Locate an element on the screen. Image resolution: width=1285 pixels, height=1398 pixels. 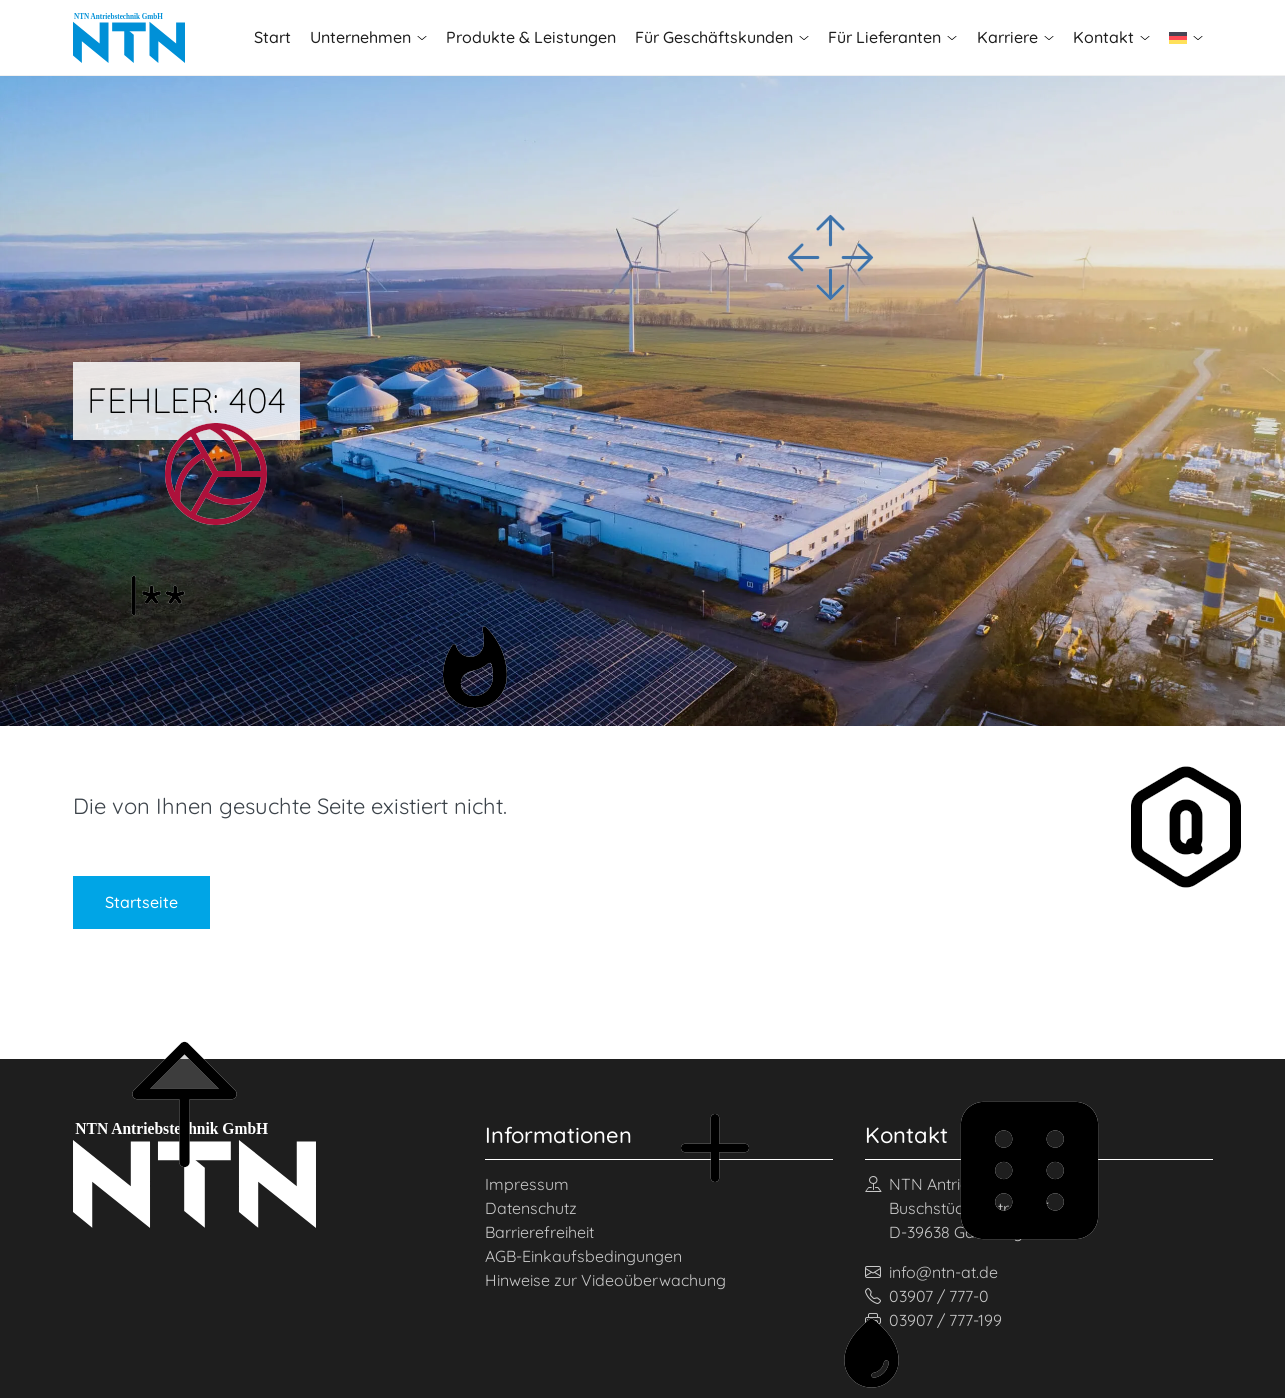
scroll to top of page is located at coordinates (184, 1104).